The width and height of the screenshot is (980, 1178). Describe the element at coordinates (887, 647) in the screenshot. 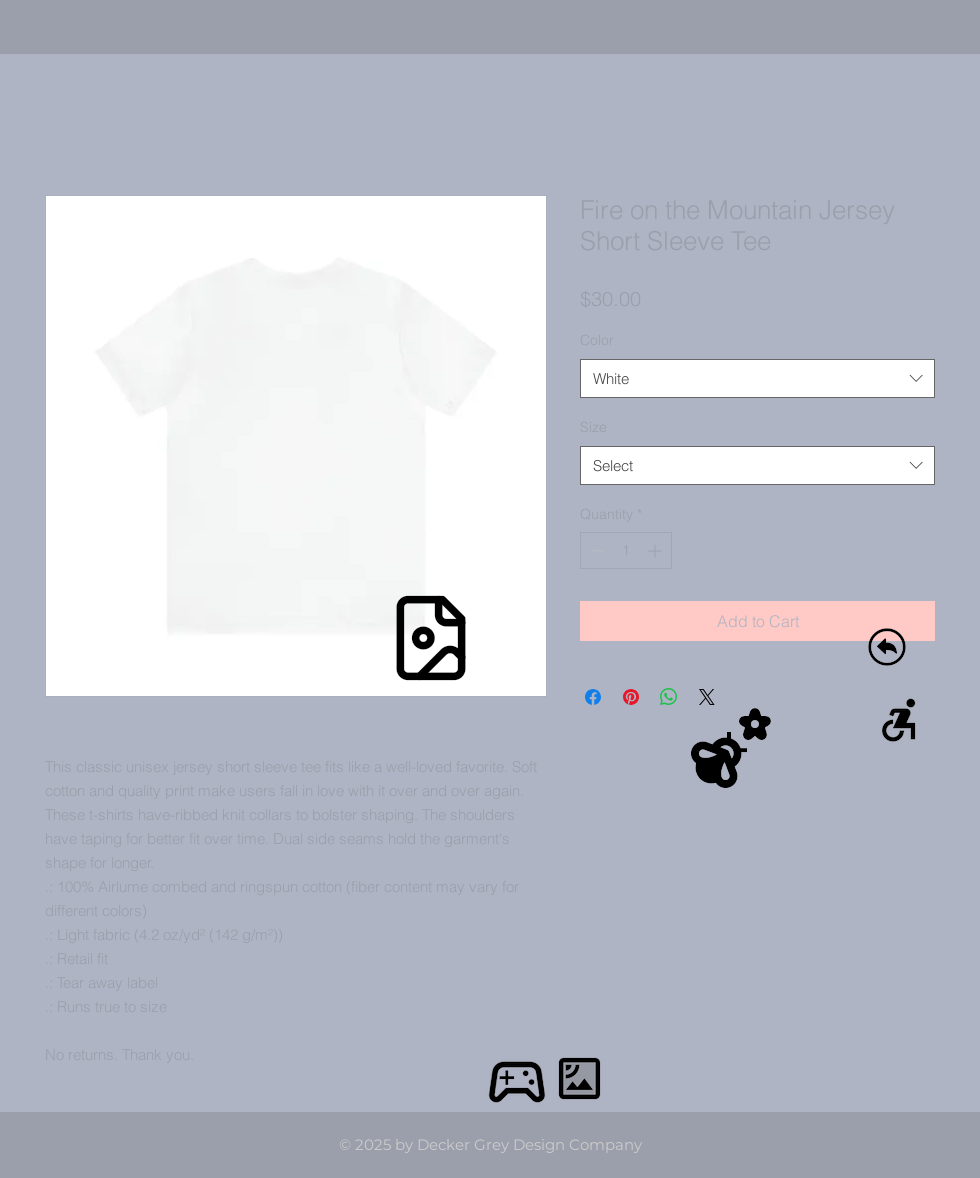

I see `undo the last action` at that location.